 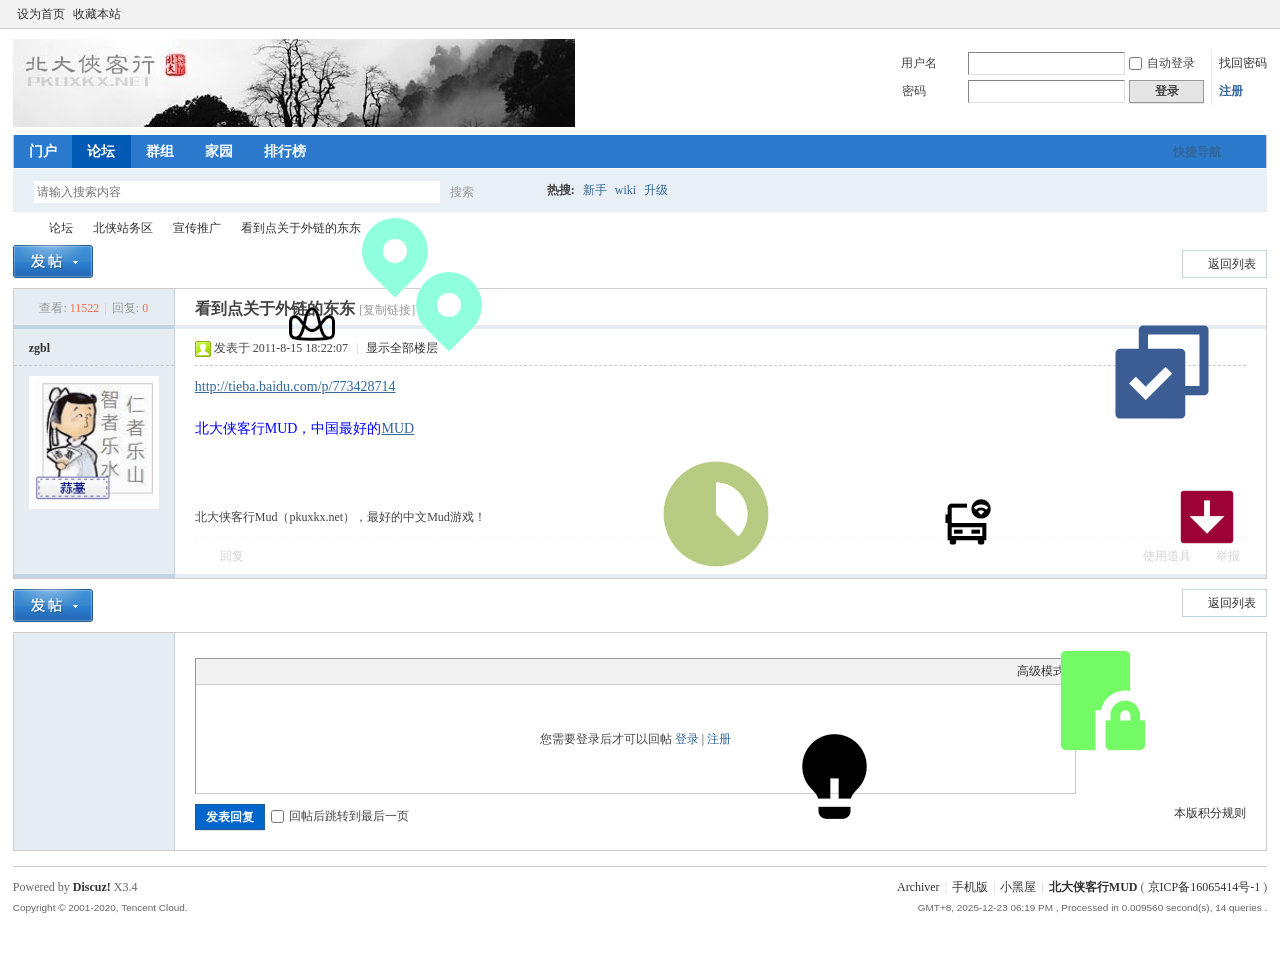 What do you see at coordinates (1207, 517) in the screenshot?
I see `download file or content` at bounding box center [1207, 517].